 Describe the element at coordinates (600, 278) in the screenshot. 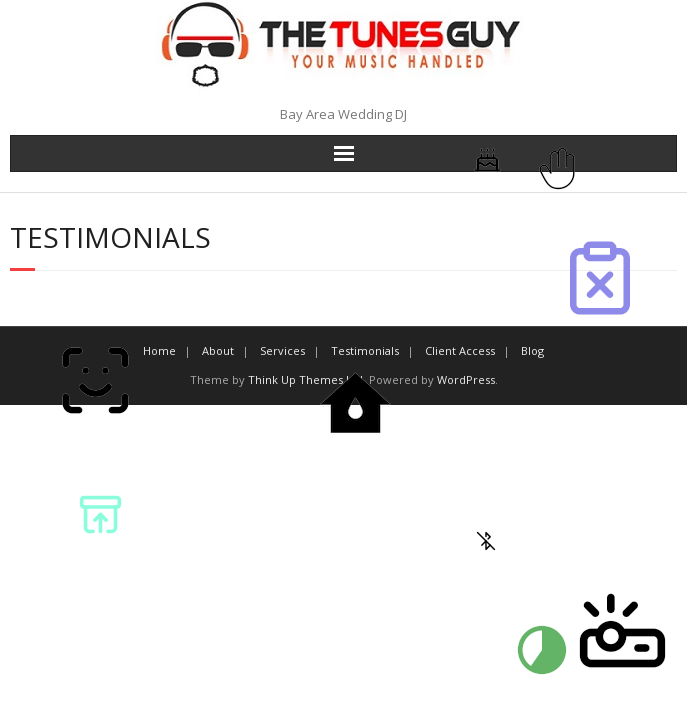

I see `clear clipboard contents` at that location.